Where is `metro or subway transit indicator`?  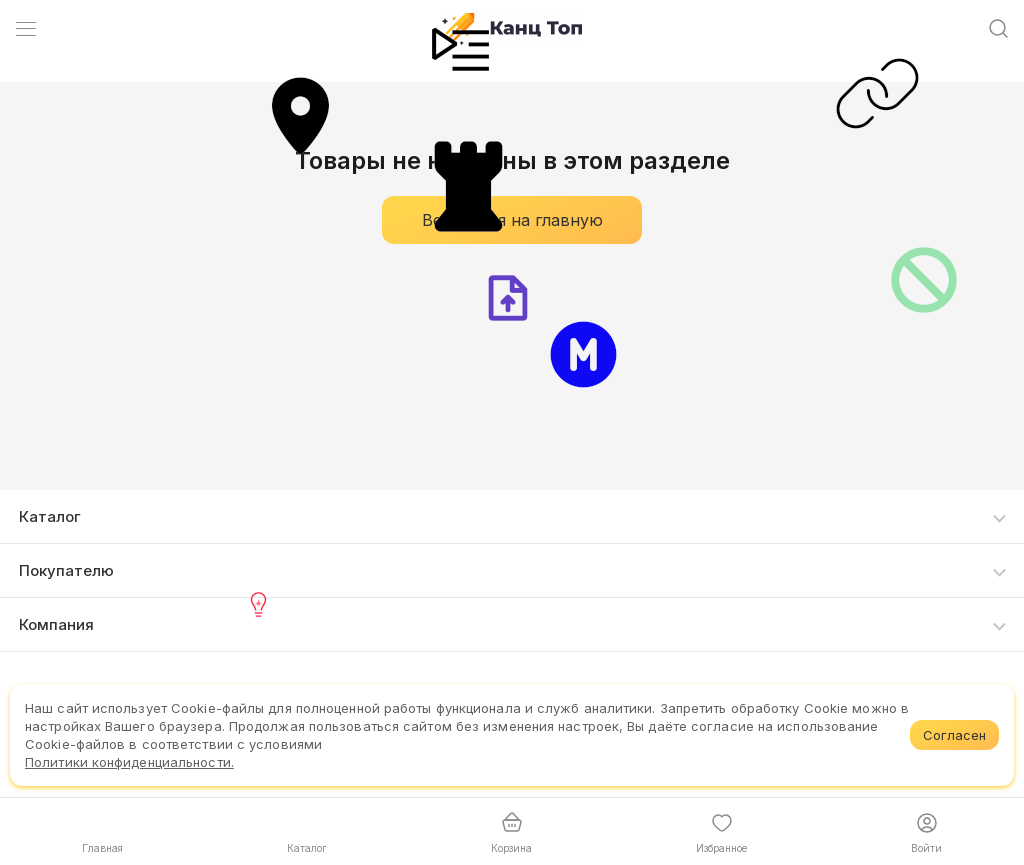
metro or subway transit indicator is located at coordinates (583, 354).